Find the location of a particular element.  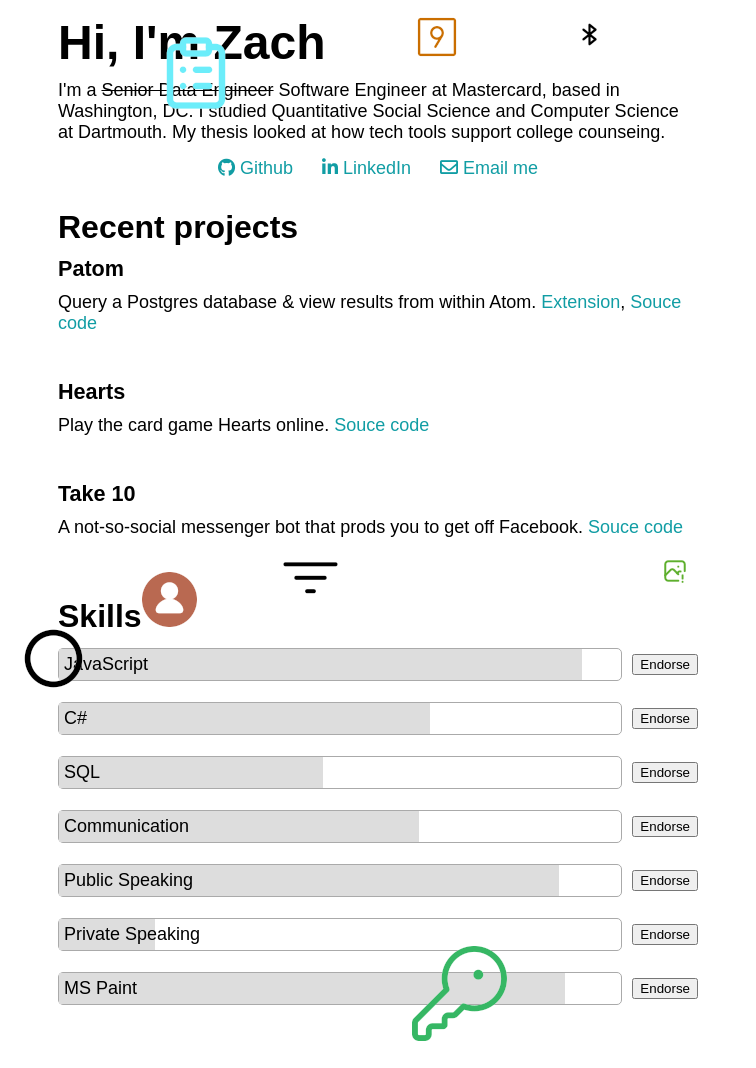

access account security settings is located at coordinates (459, 993).